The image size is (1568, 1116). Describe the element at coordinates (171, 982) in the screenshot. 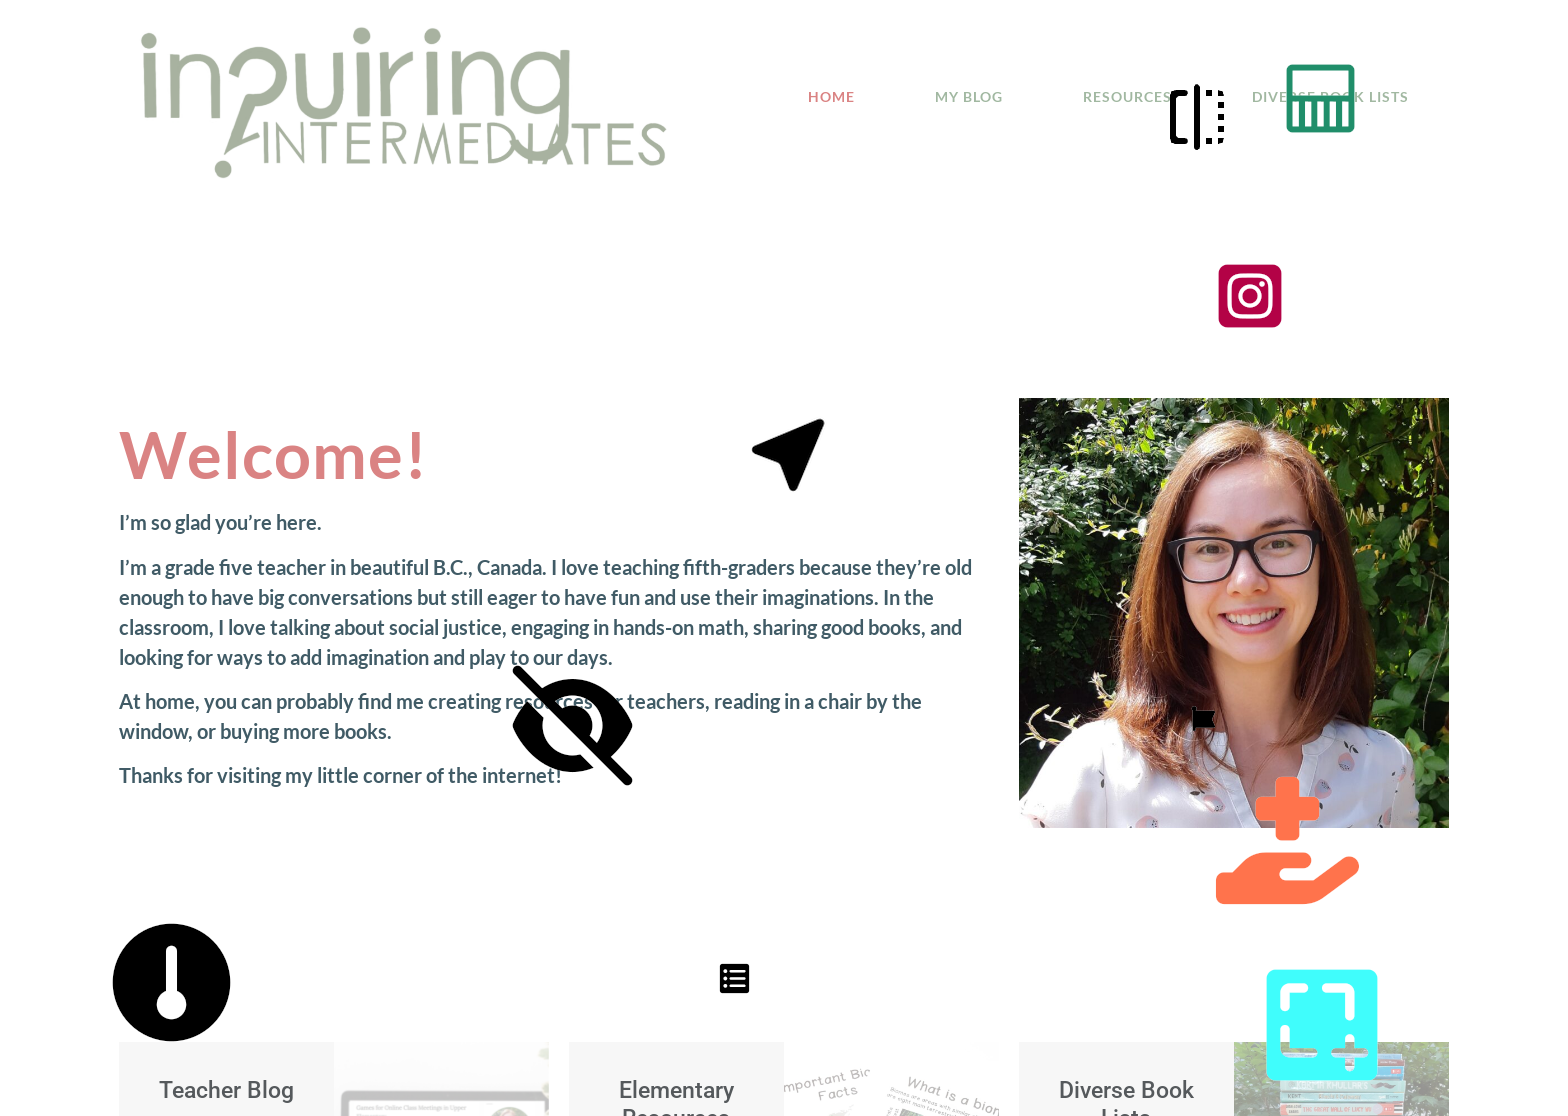

I see `view current speed or performance level` at that location.